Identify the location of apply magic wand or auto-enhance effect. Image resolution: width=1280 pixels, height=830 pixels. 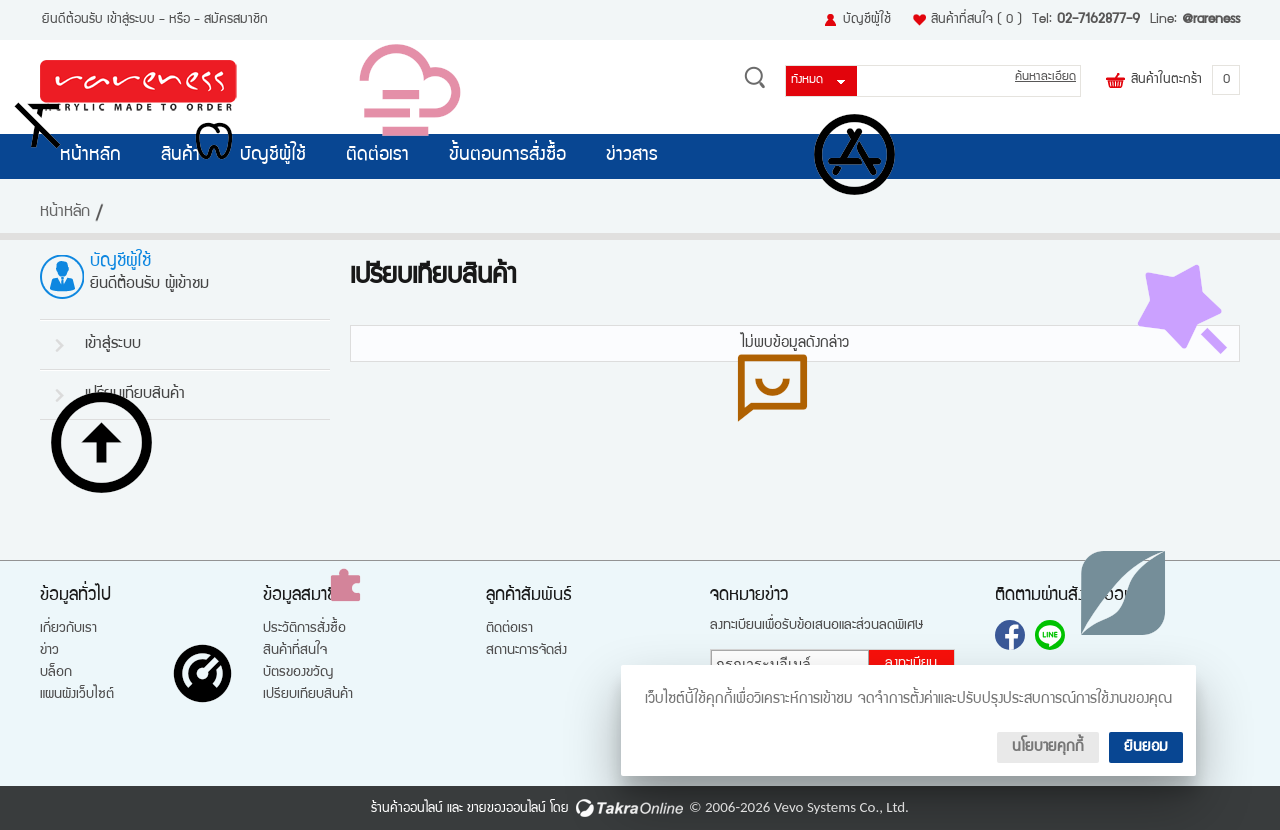
(1182, 309).